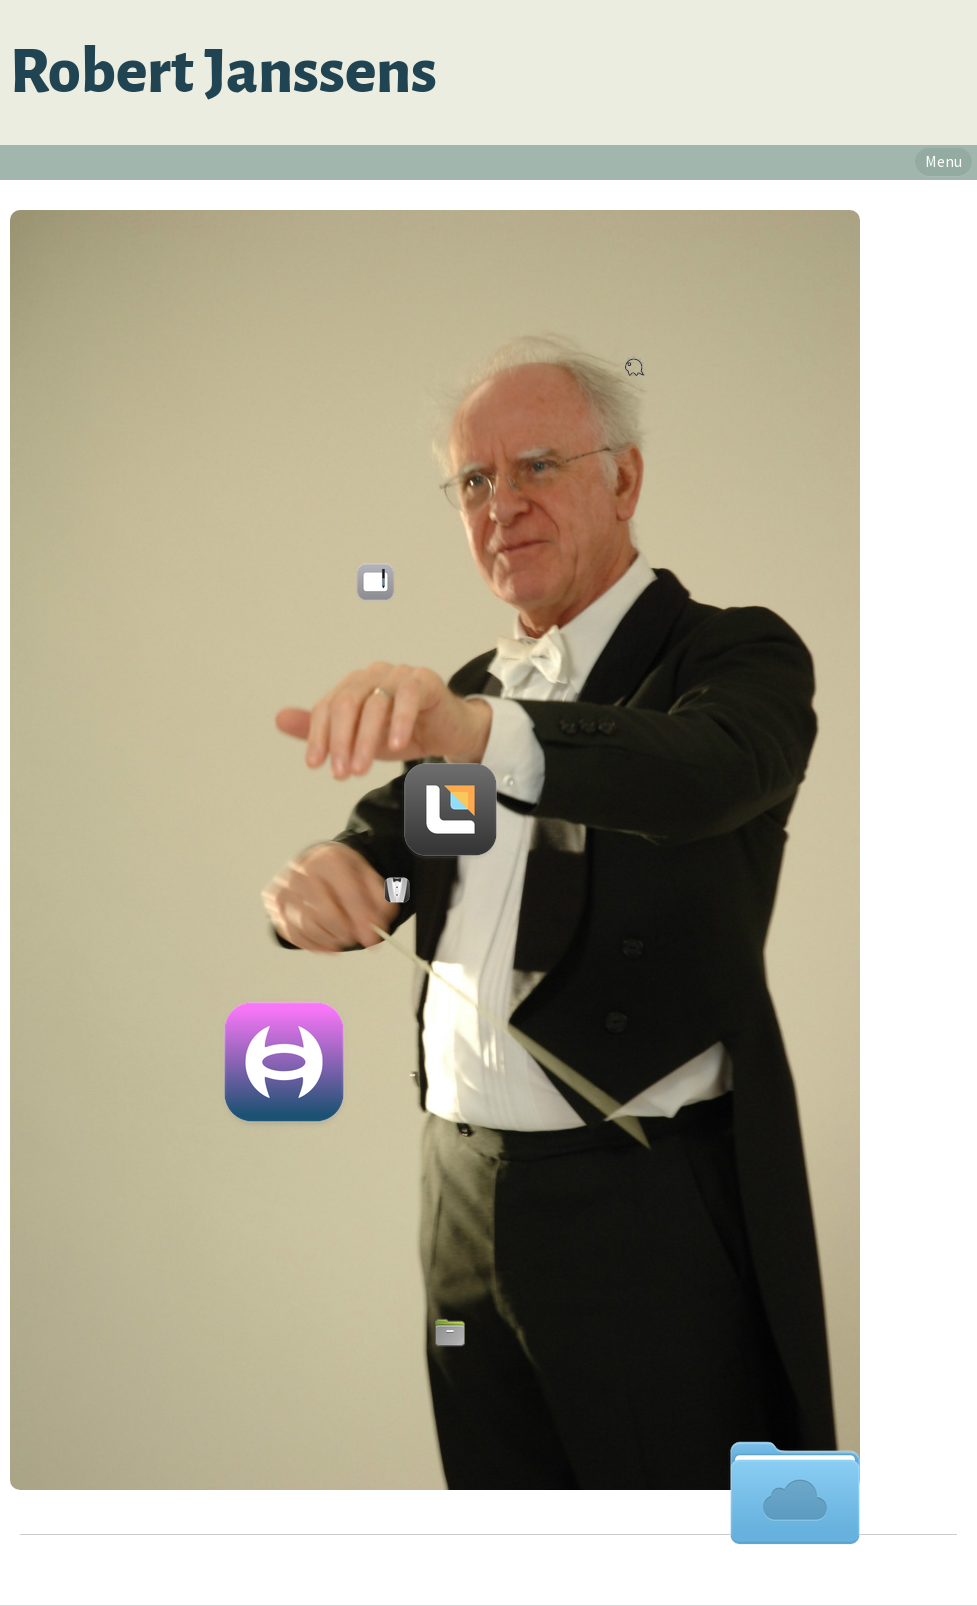 This screenshot has width=977, height=1606. I want to click on open lite-xl text editor, so click(450, 809).